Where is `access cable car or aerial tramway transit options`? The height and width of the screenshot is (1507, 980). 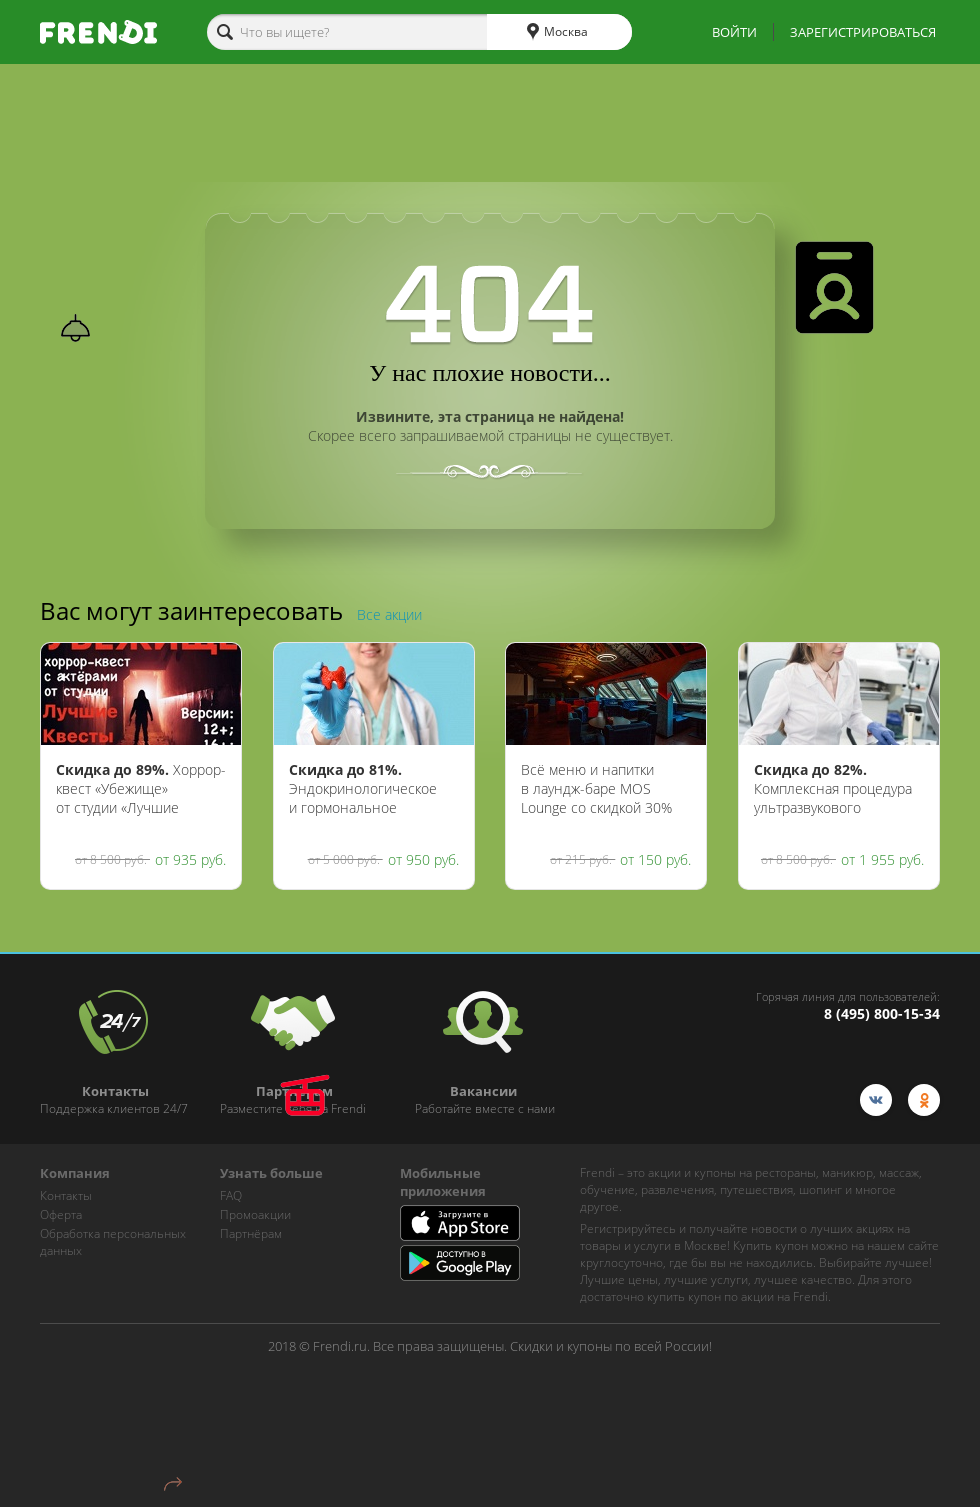 access cable car or aerial tramway transit options is located at coordinates (305, 1096).